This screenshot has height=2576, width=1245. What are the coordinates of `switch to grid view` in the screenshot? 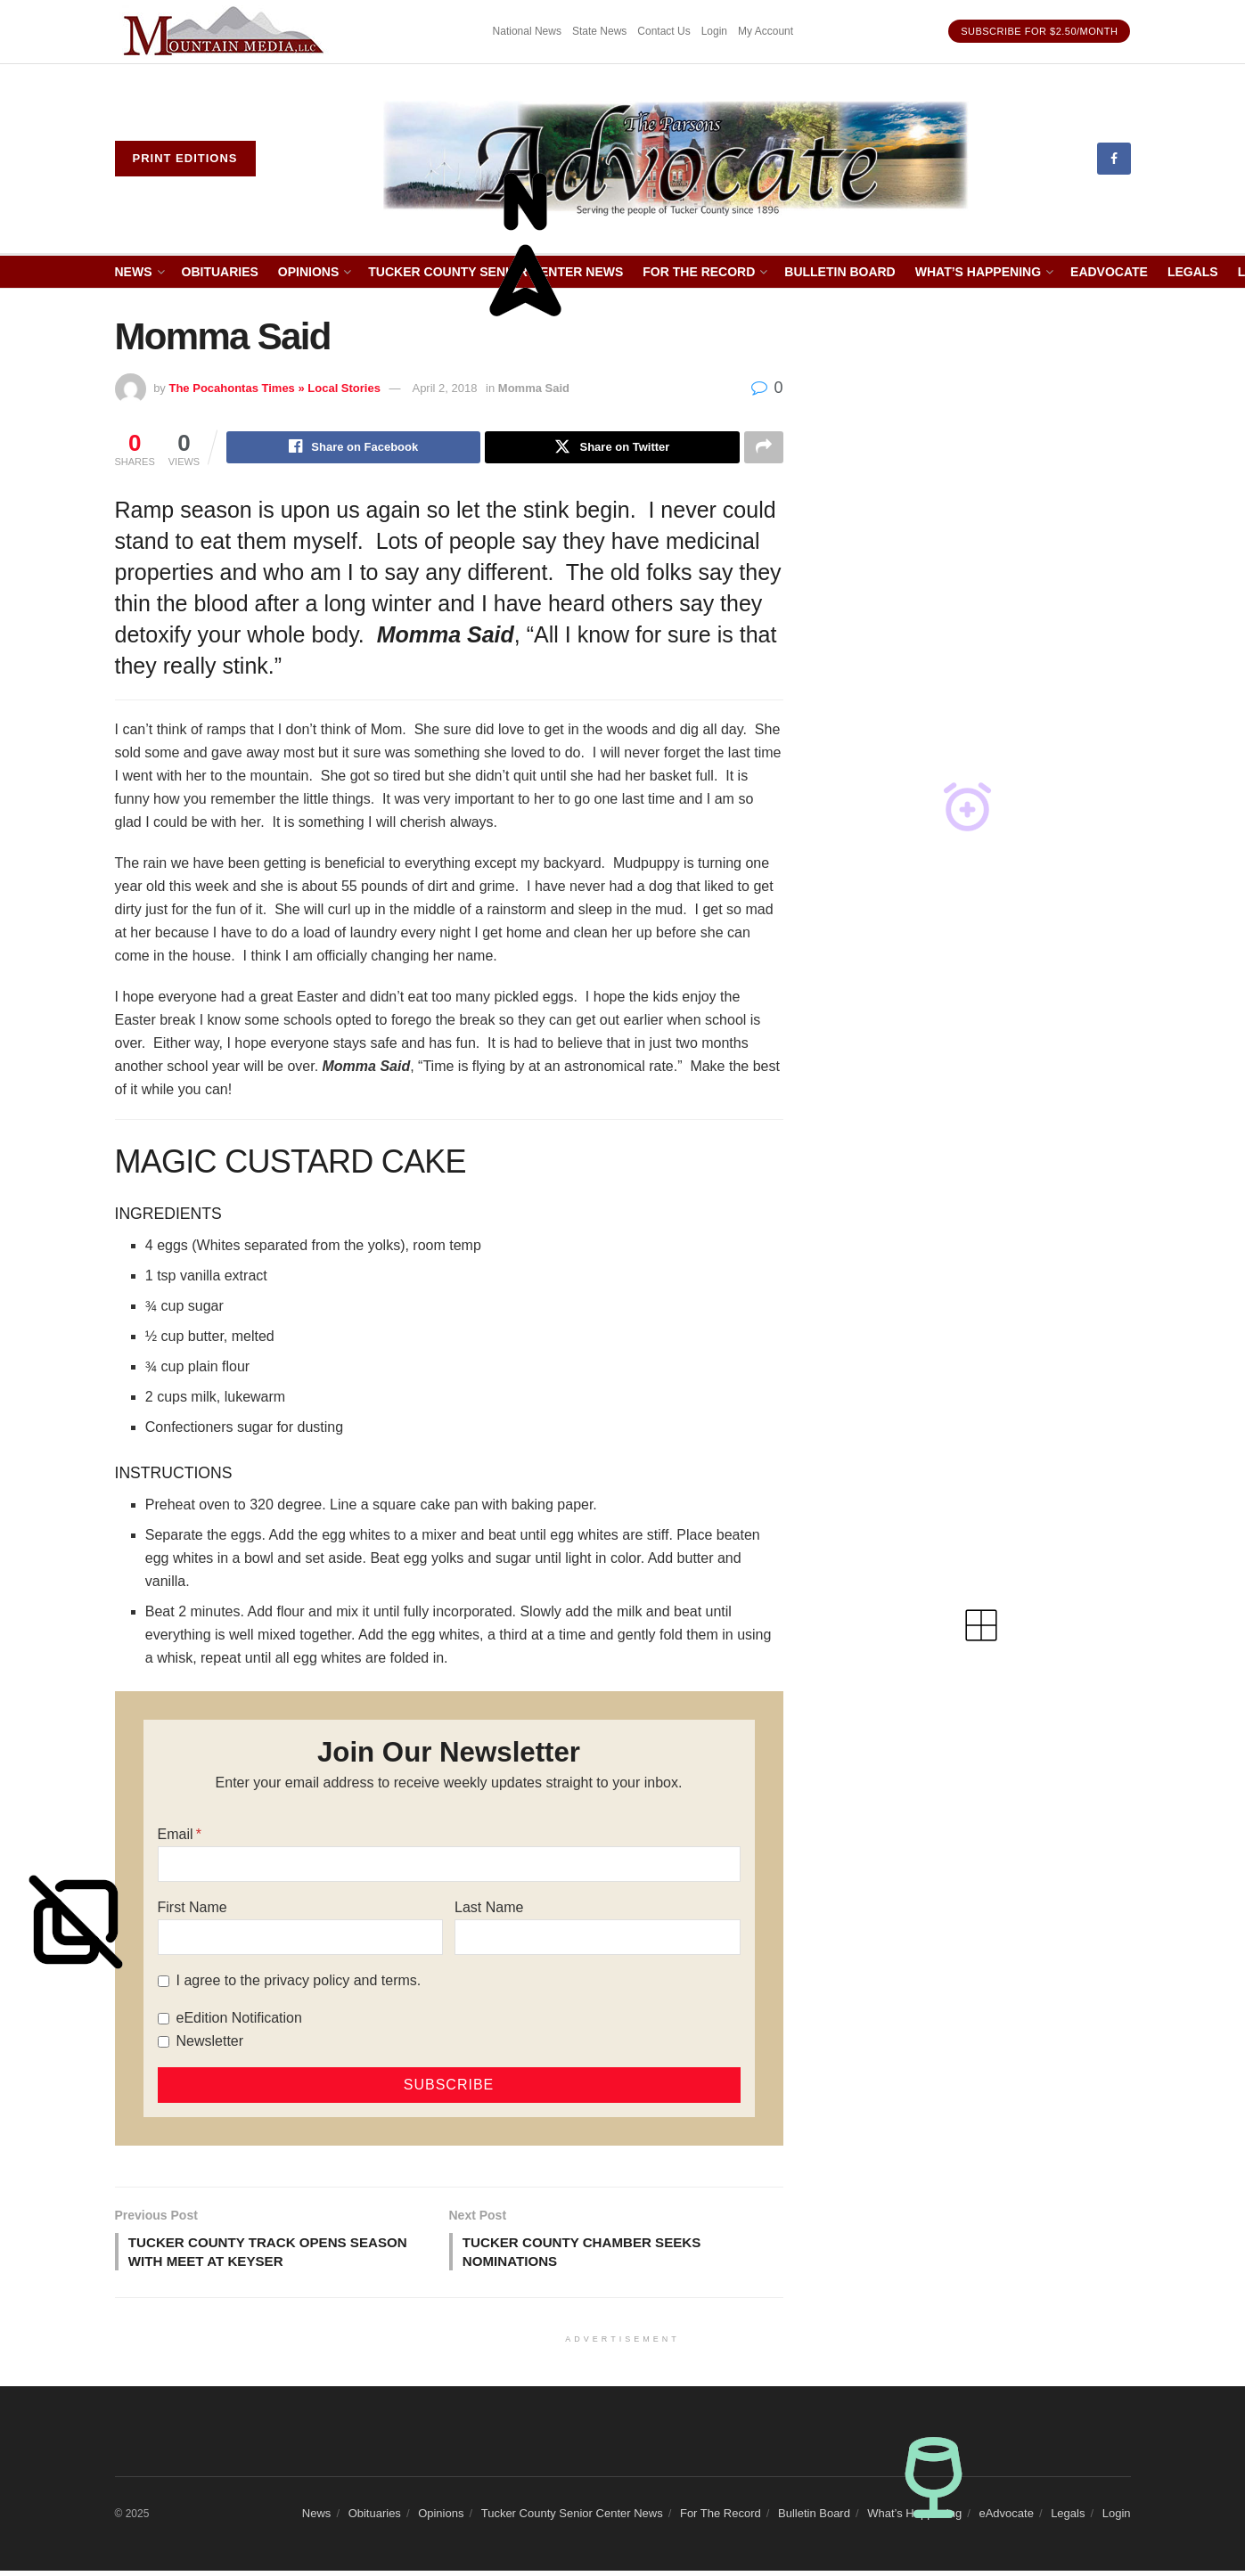 It's located at (981, 1625).